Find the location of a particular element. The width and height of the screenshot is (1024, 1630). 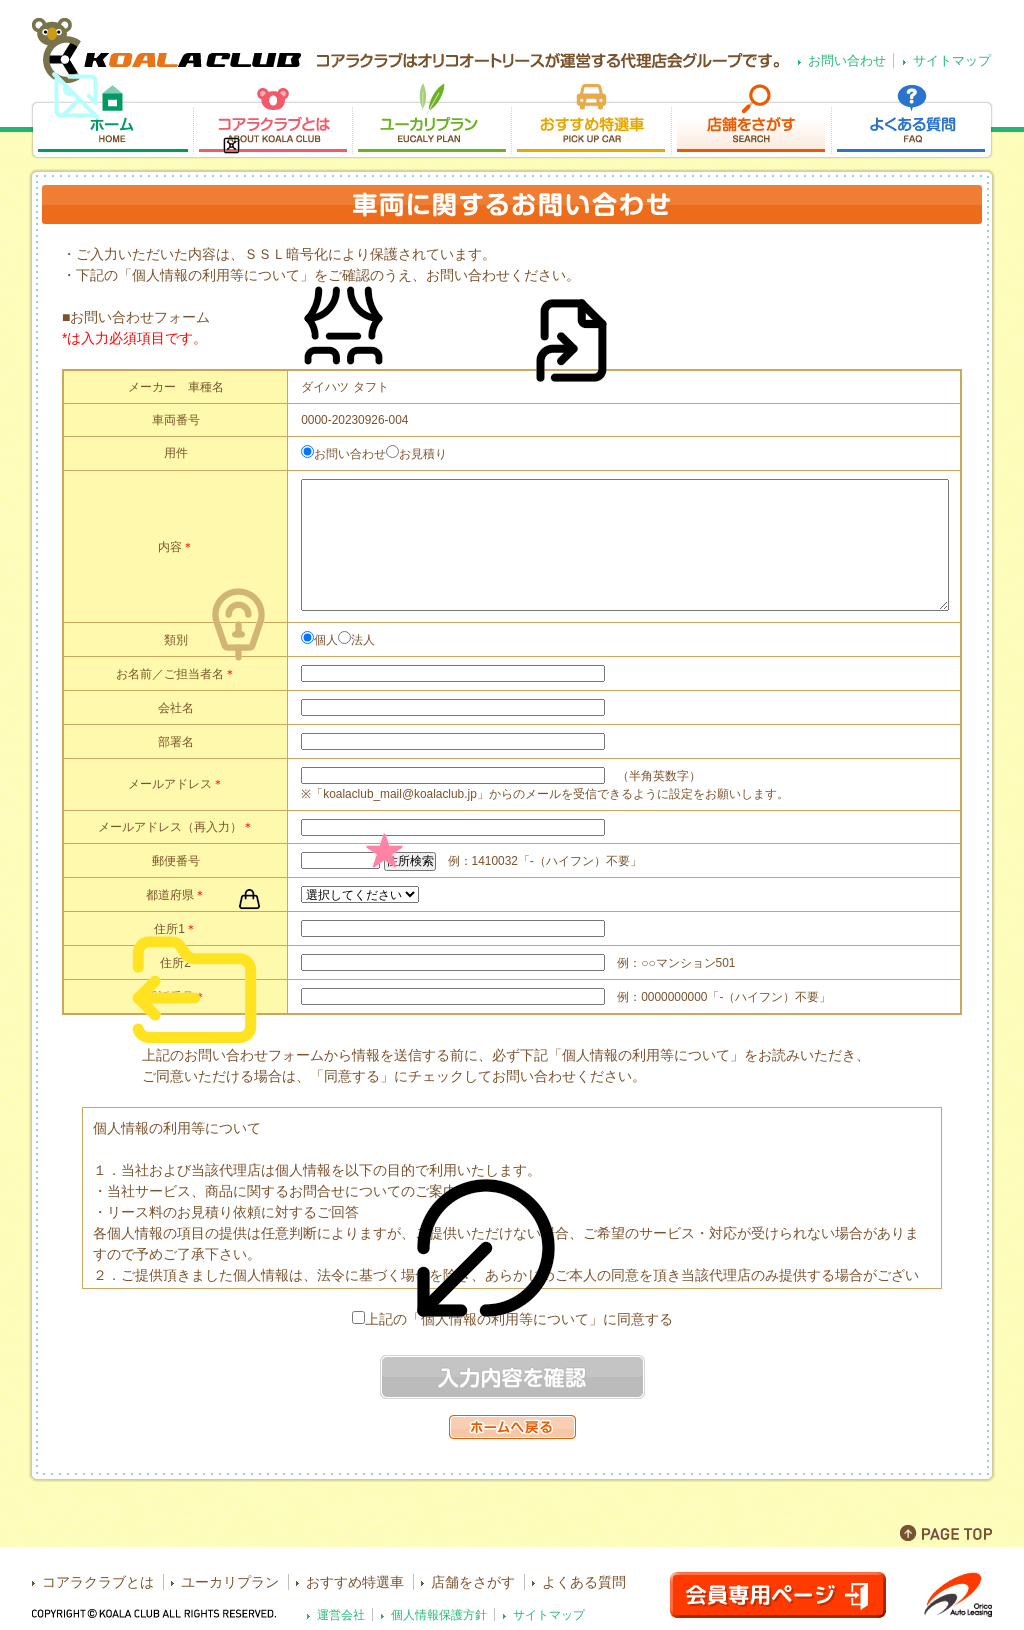

find nearby parking meters is located at coordinates (238, 624).